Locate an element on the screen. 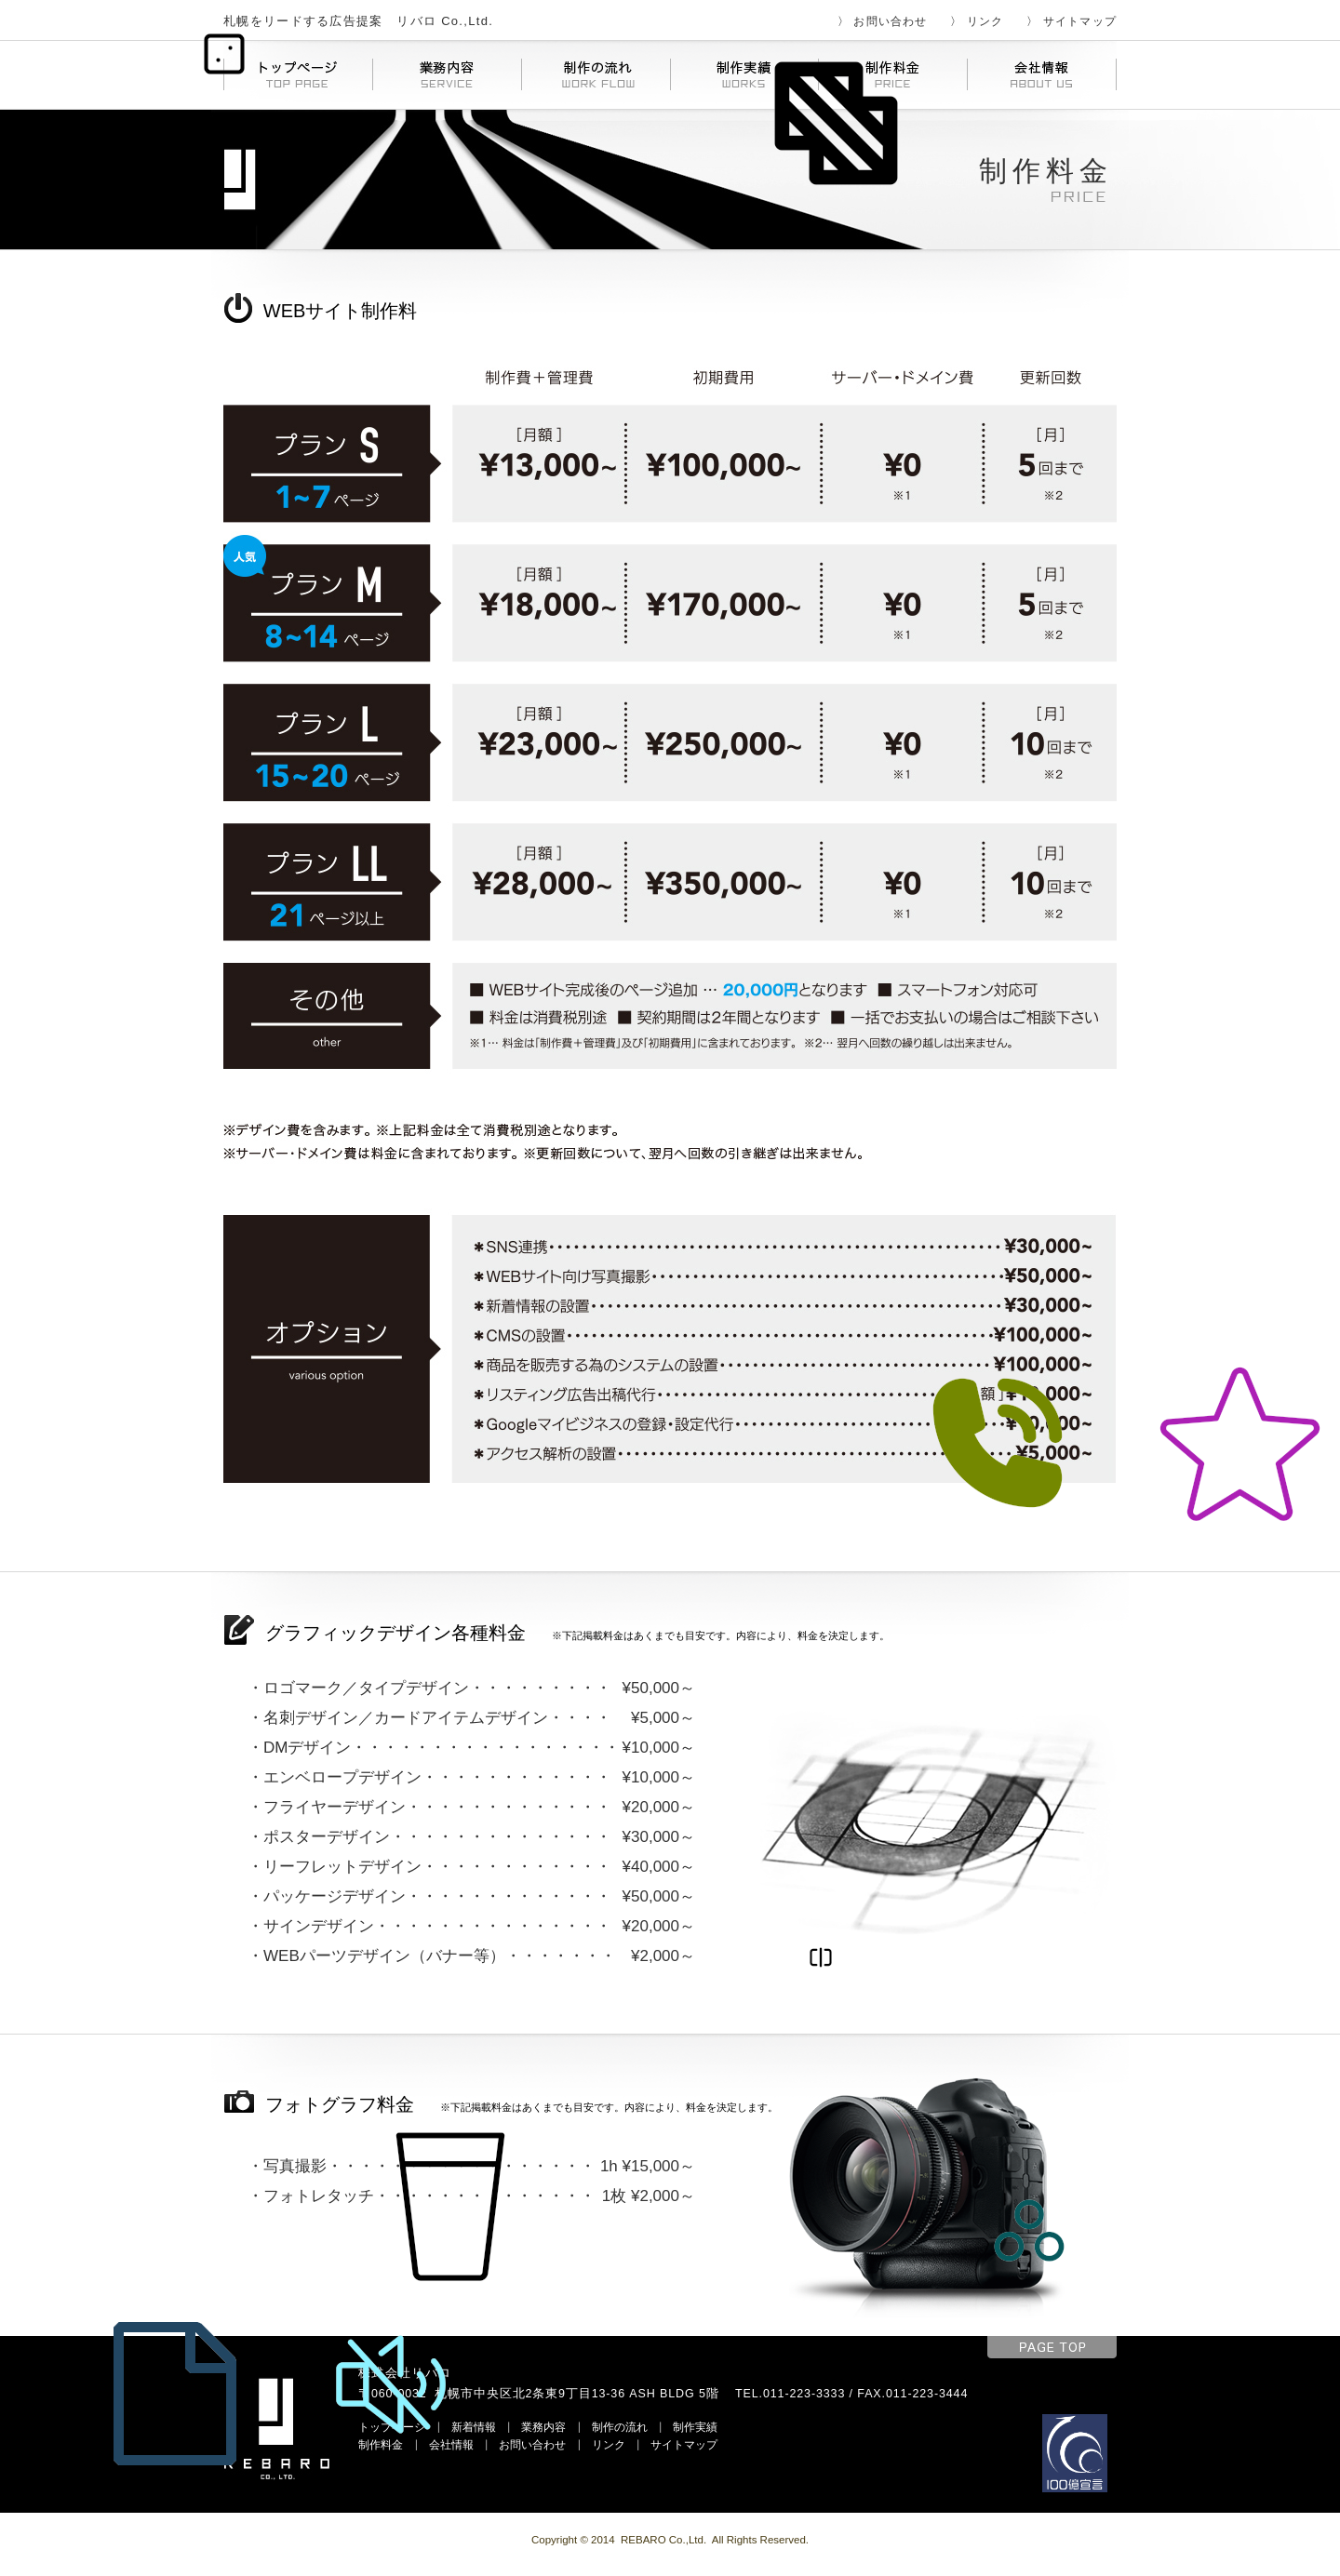 Image resolution: width=1340 pixels, height=2576 pixels. make a phone call is located at coordinates (998, 1443).